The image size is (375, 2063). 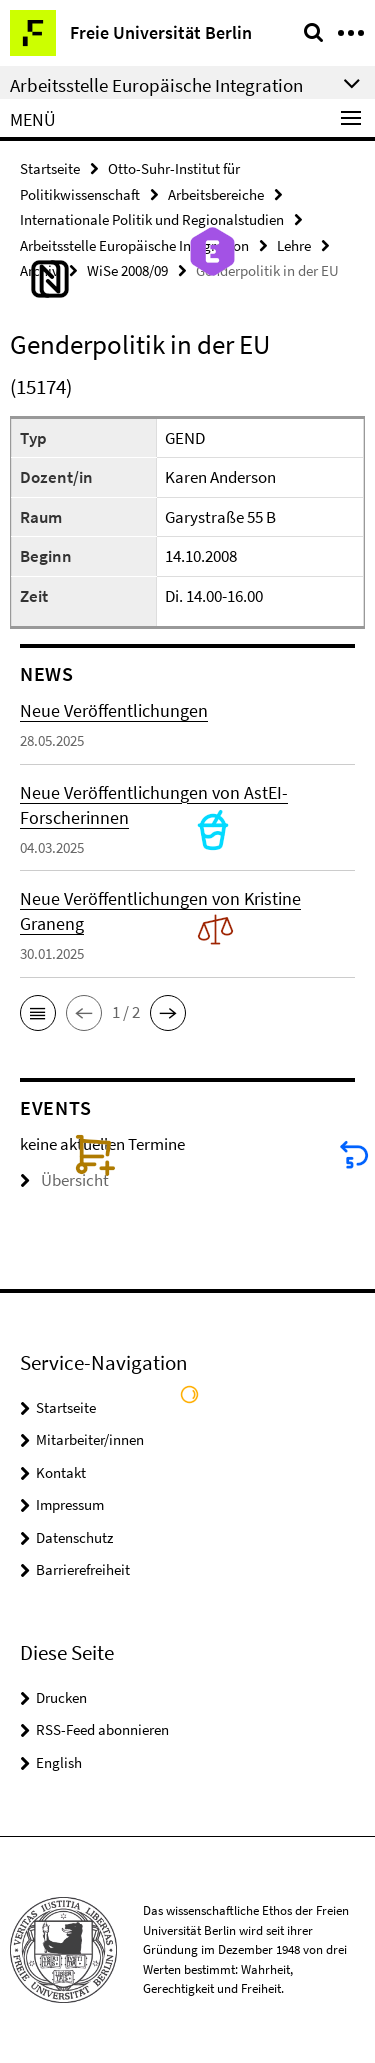 I want to click on apply inner shadow effect to the right side, so click(x=189, y=1394).